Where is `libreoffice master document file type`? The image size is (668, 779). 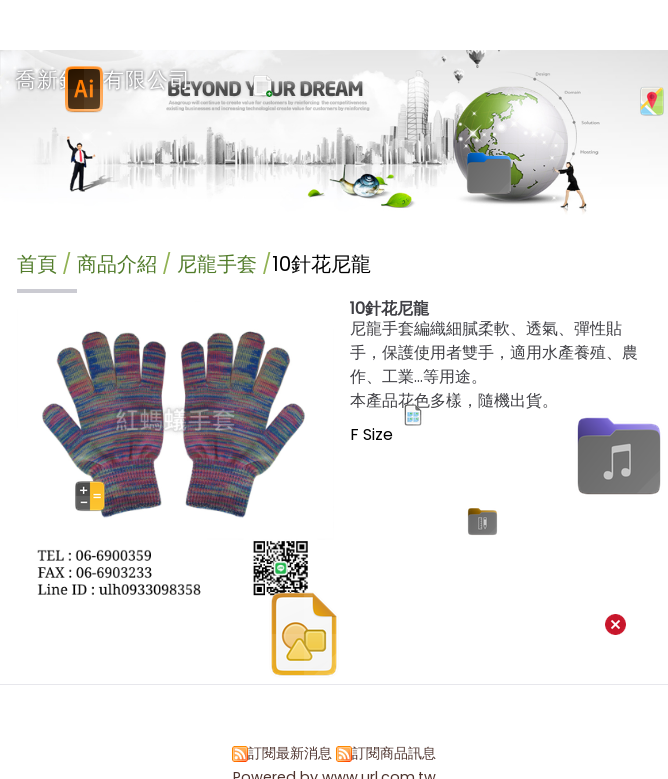 libreoffice master document file type is located at coordinates (413, 415).